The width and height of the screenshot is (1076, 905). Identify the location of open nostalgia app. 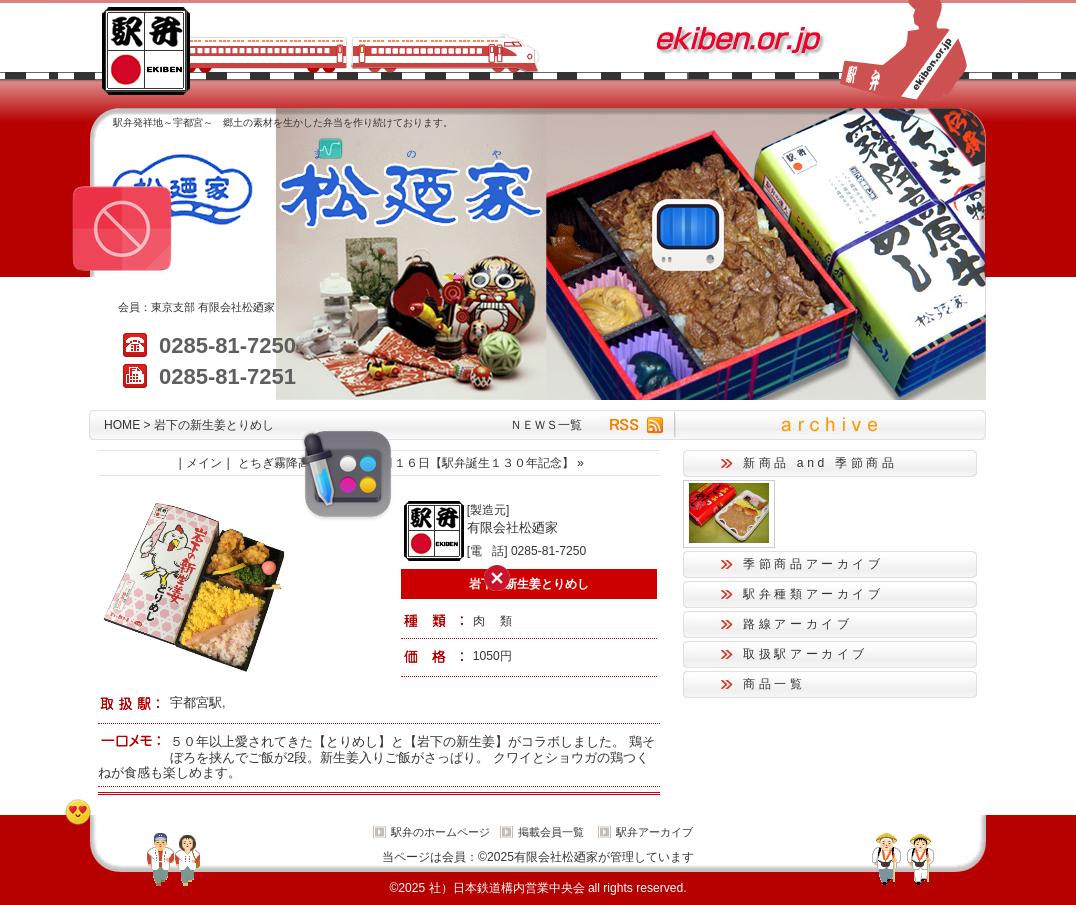
(688, 235).